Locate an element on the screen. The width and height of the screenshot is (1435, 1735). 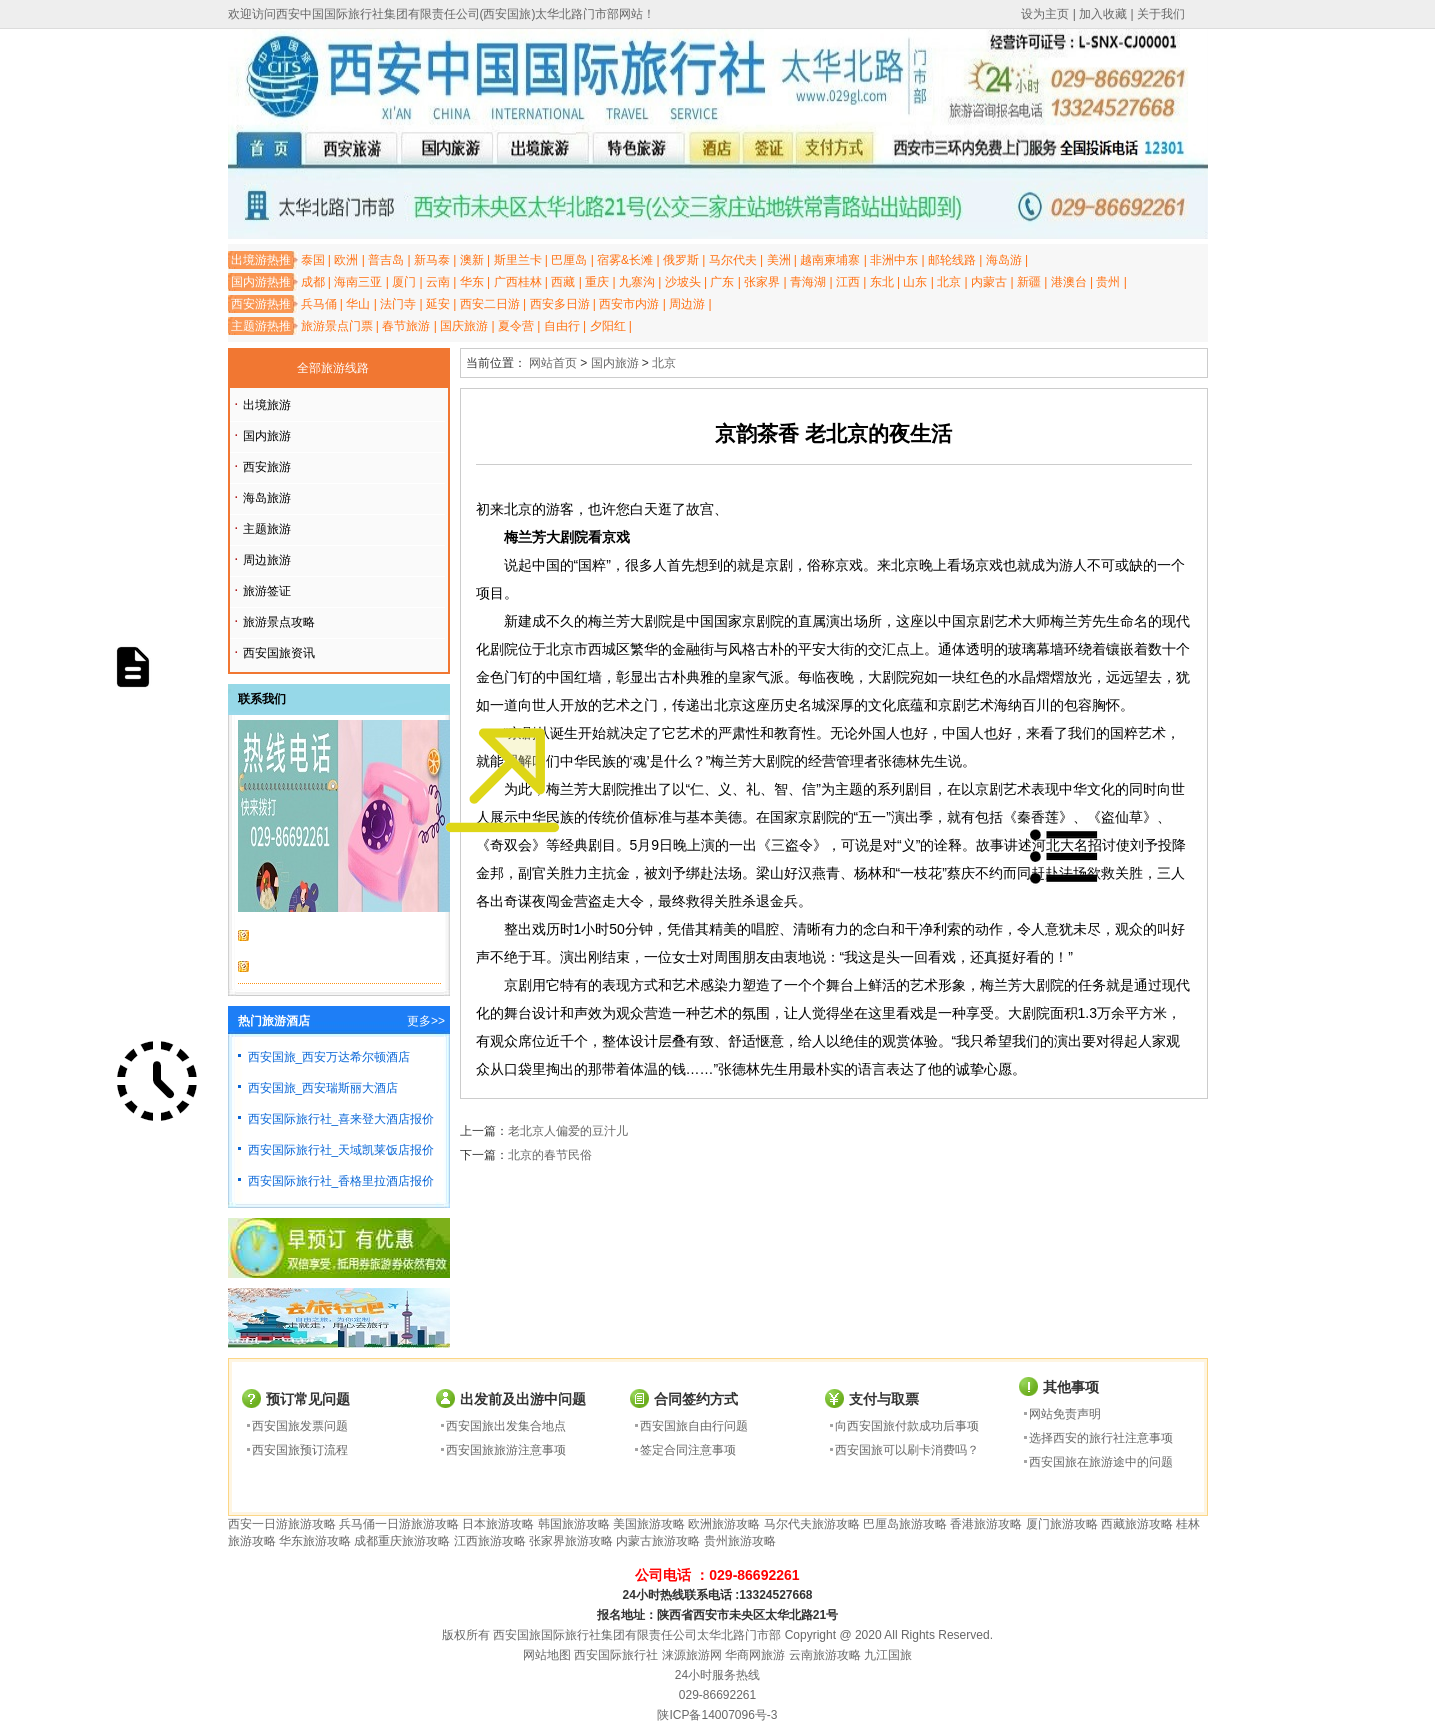
open link in new window or tab is located at coordinates (502, 775).